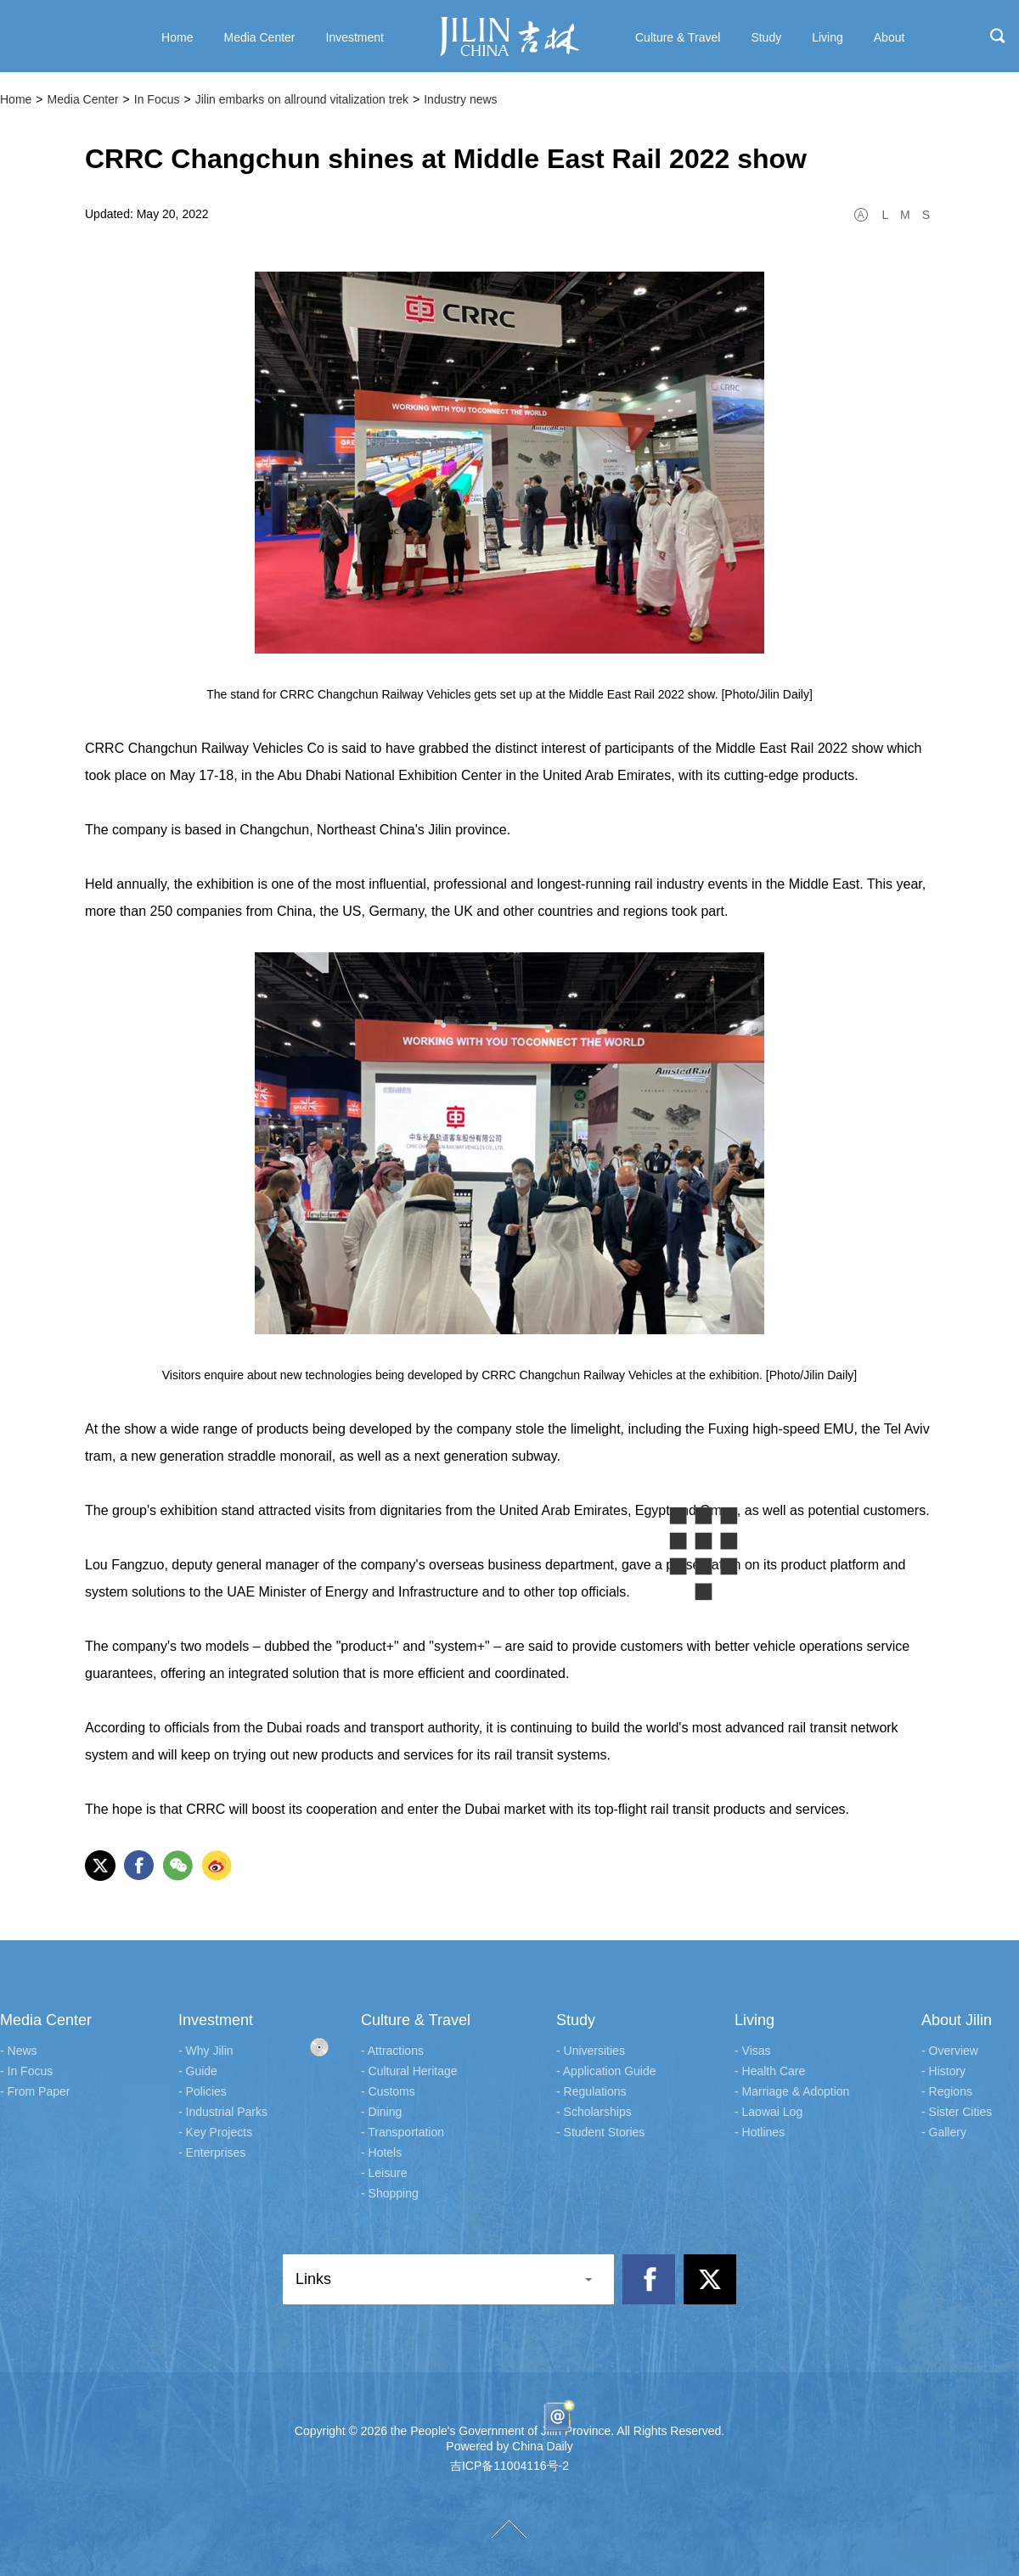  What do you see at coordinates (556, 2417) in the screenshot?
I see `create a new contact in address book` at bounding box center [556, 2417].